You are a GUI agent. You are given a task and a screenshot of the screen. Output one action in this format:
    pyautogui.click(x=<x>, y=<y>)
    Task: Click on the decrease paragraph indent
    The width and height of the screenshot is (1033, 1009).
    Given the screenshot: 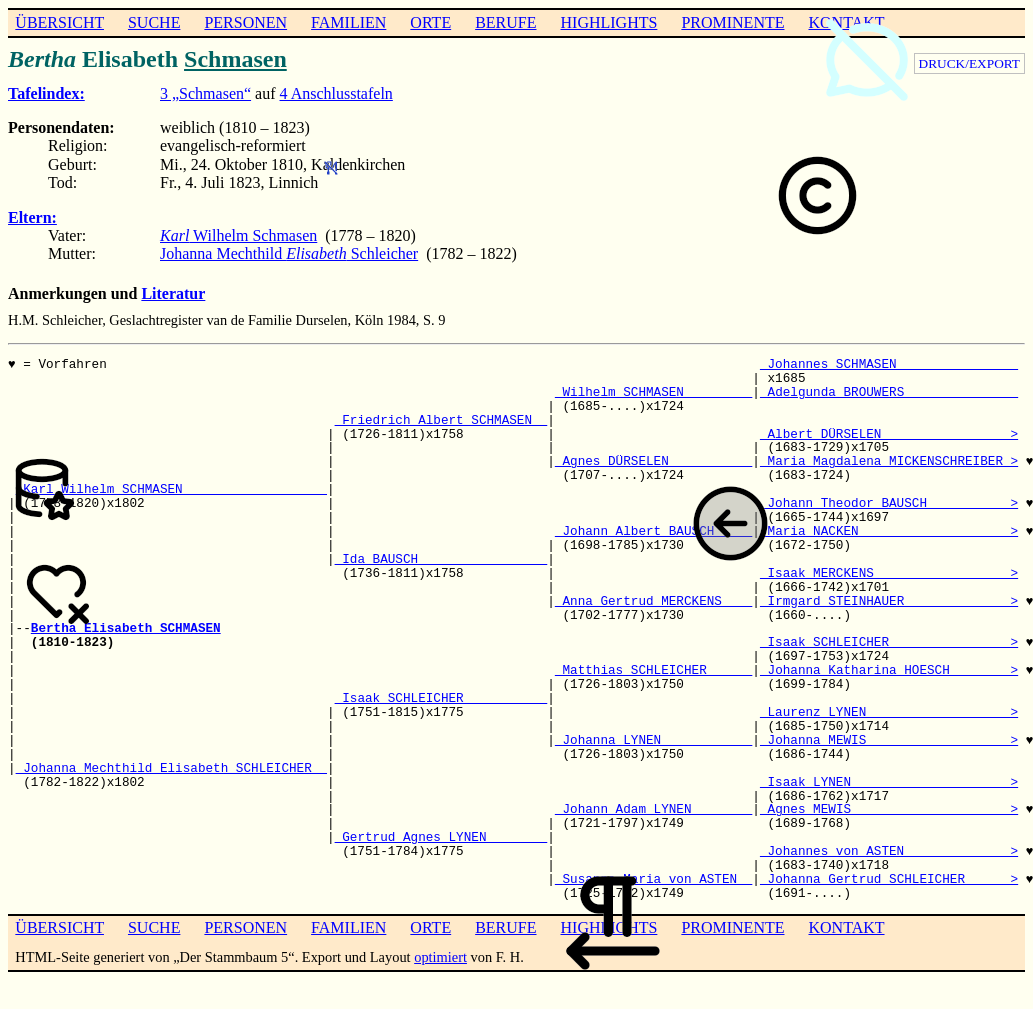 What is the action you would take?
    pyautogui.click(x=613, y=923)
    